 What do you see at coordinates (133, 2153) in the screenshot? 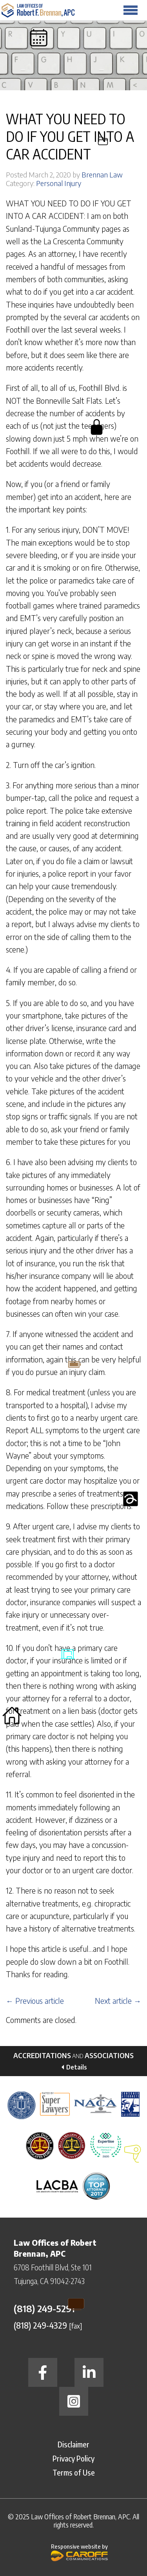
I see `access hair styling or beauty tools` at bounding box center [133, 2153].